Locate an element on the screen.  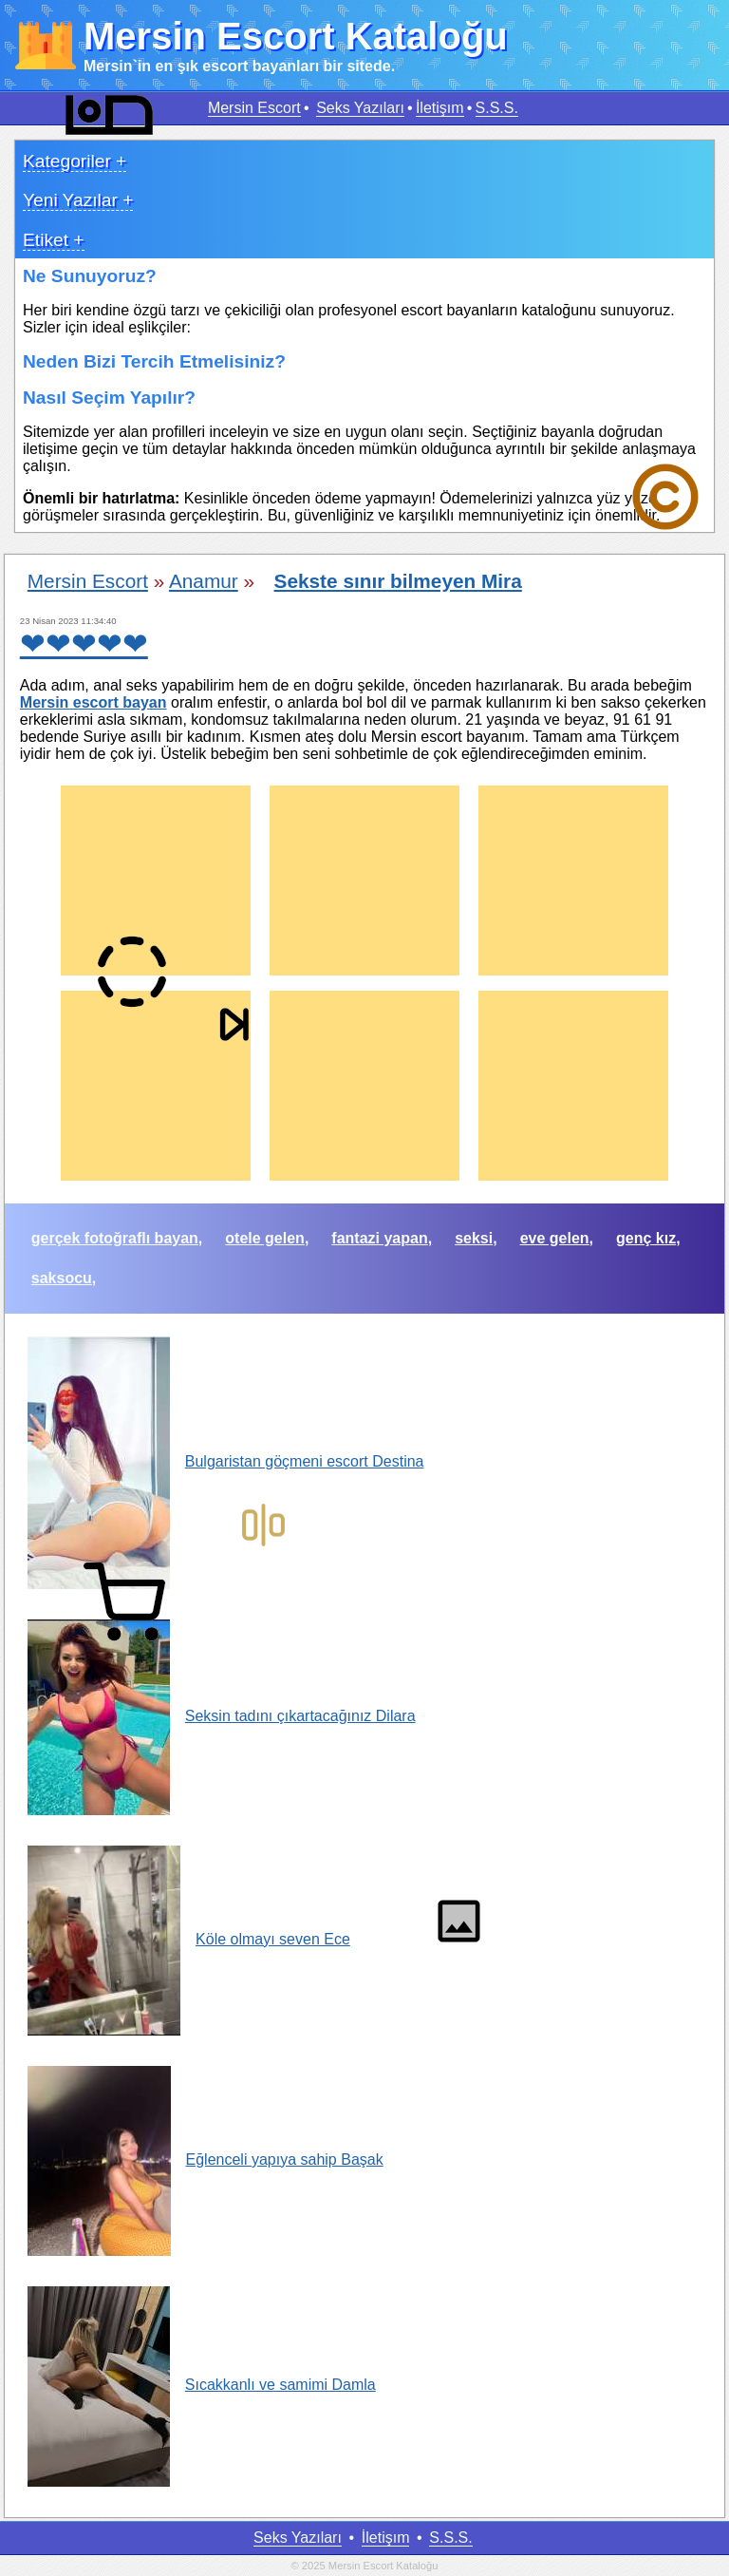
select a private suite seat option is located at coordinates (109, 115).